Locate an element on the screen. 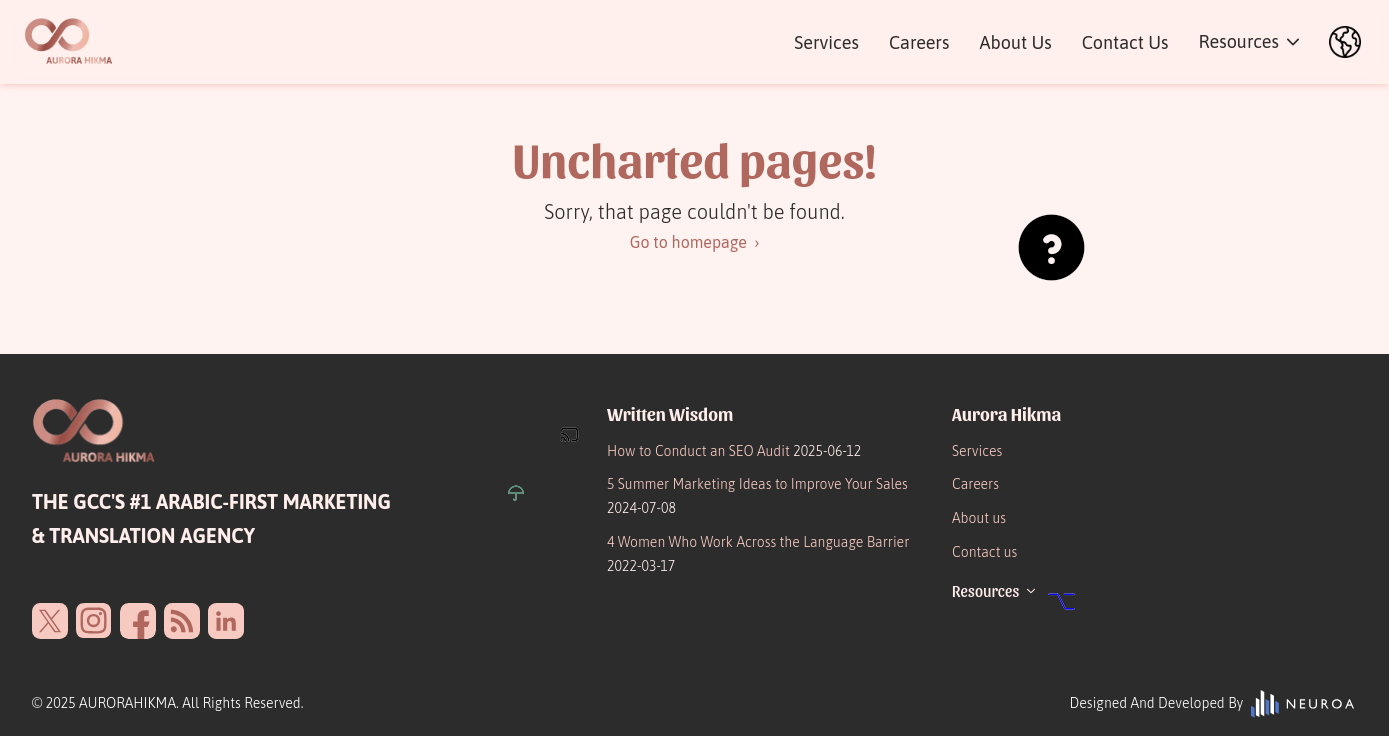 Image resolution: width=1389 pixels, height=736 pixels. cast your screen to a nearby device is located at coordinates (569, 434).